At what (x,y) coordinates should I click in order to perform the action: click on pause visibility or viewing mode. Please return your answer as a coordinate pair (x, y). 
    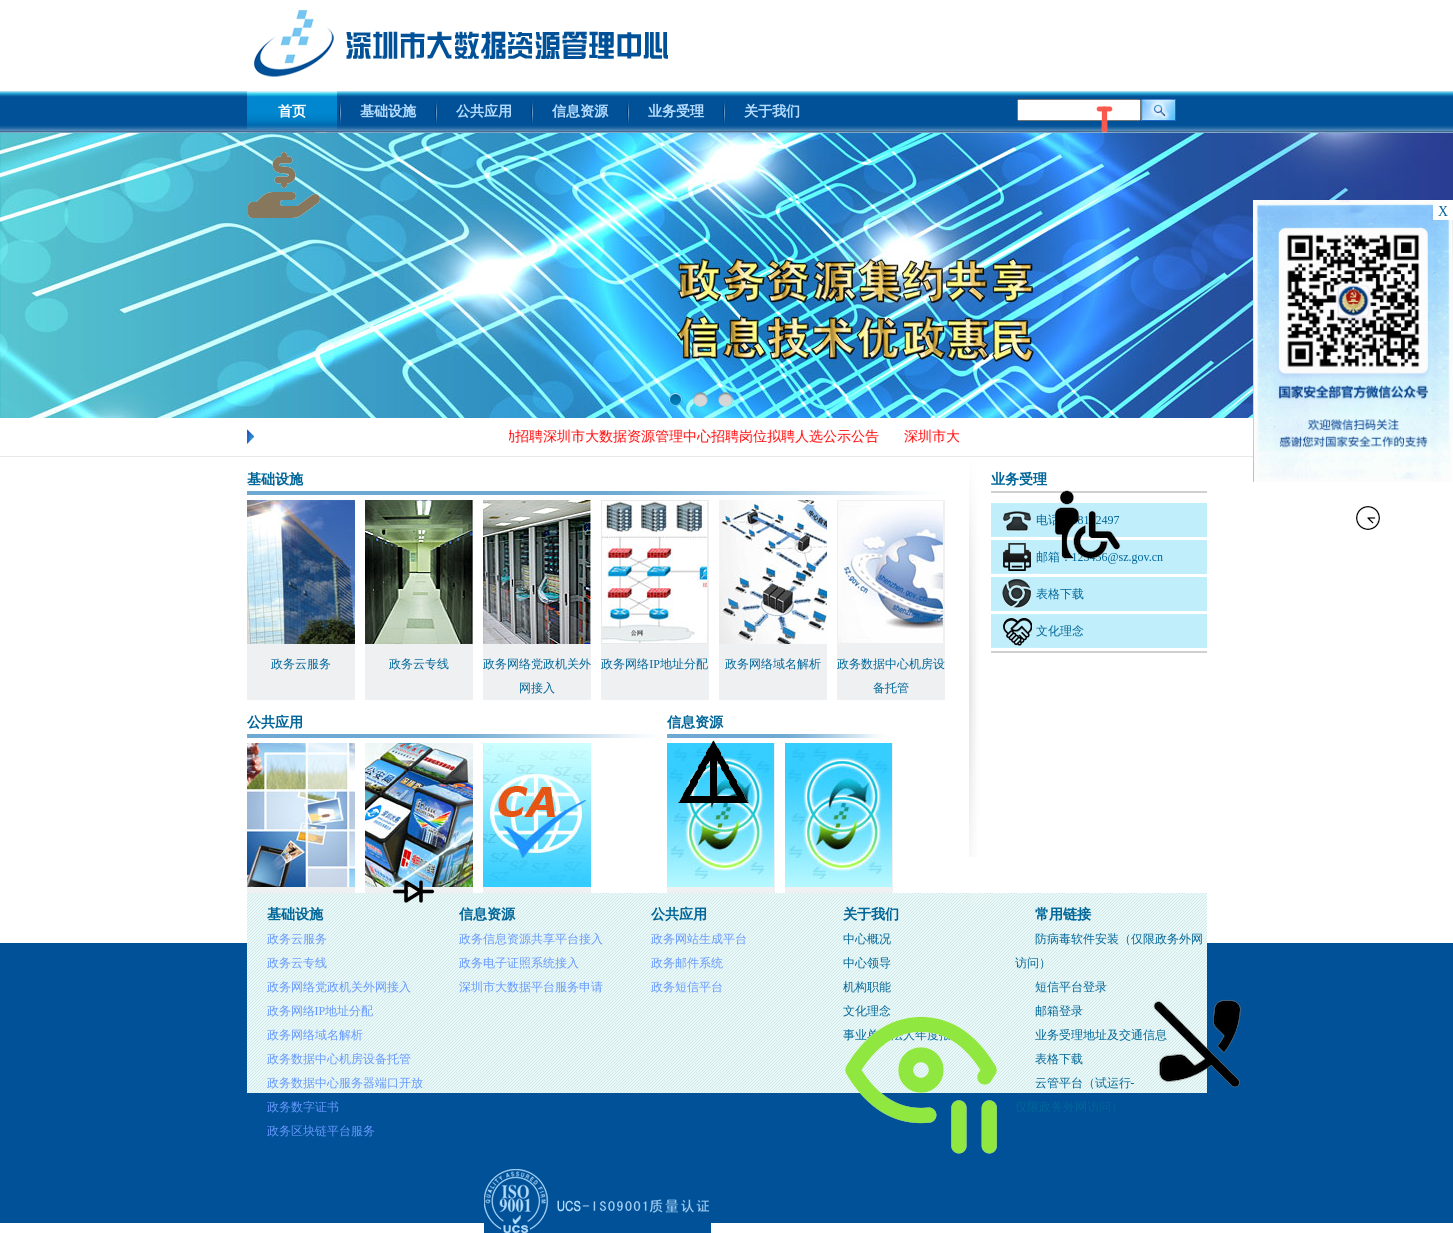
    Looking at the image, I should click on (921, 1070).